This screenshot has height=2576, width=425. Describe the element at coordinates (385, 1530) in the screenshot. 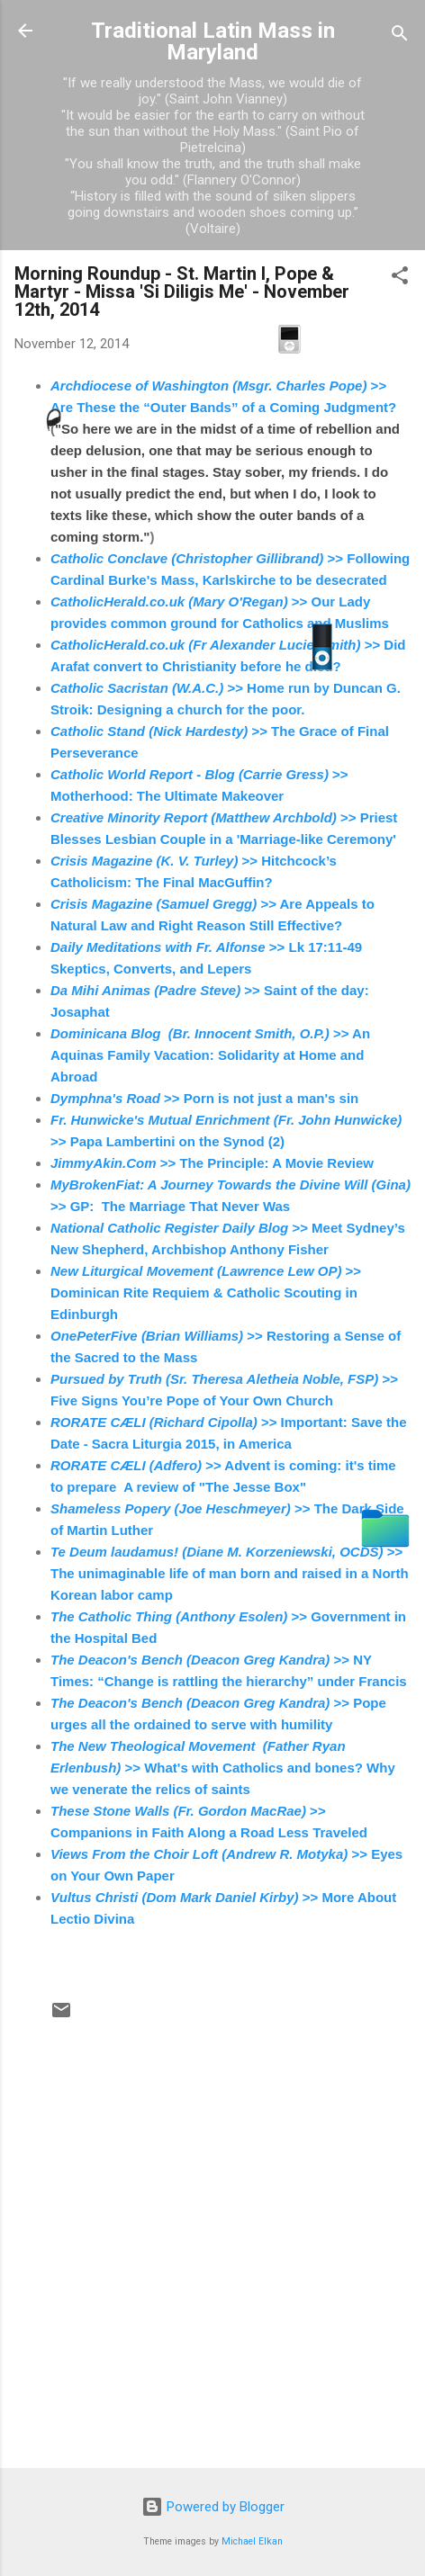

I see `open the color gradient settings folder` at that location.